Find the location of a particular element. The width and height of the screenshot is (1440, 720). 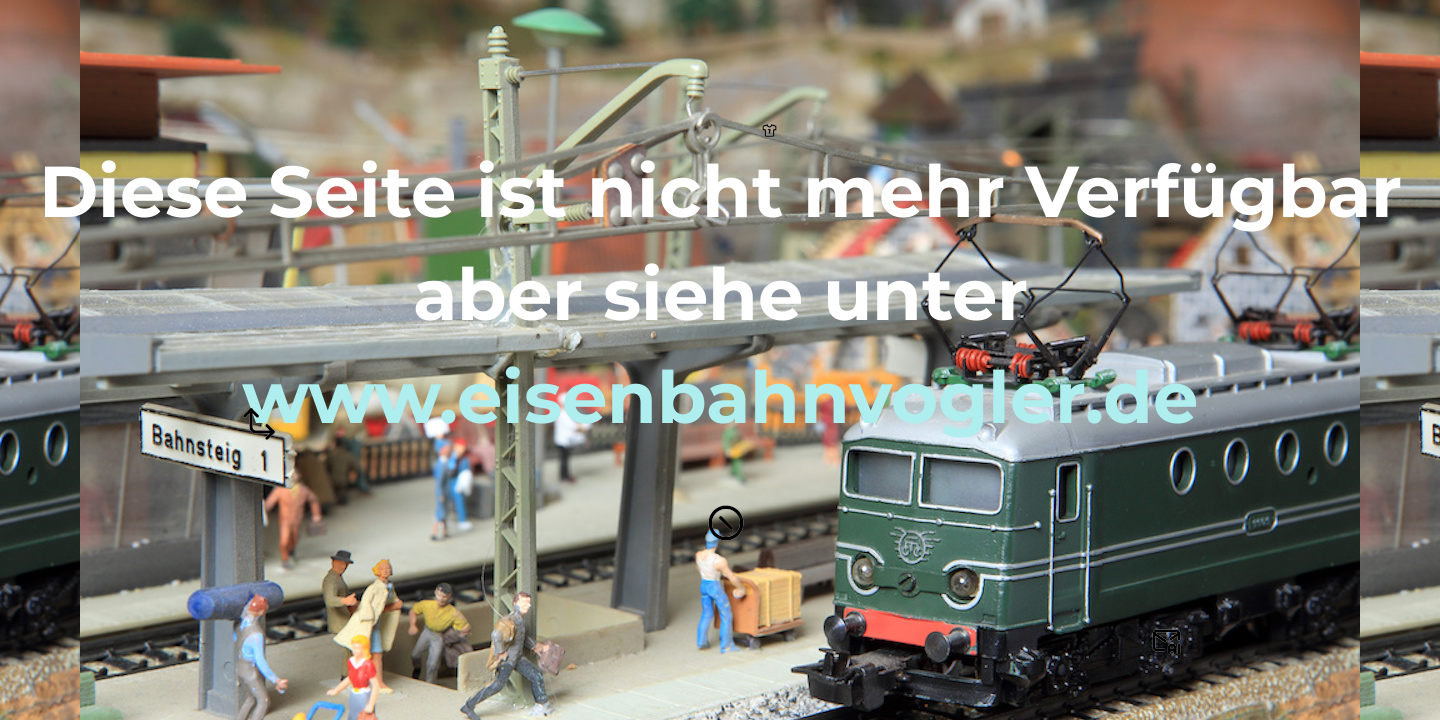

open link in new window or tab is located at coordinates (259, 424).